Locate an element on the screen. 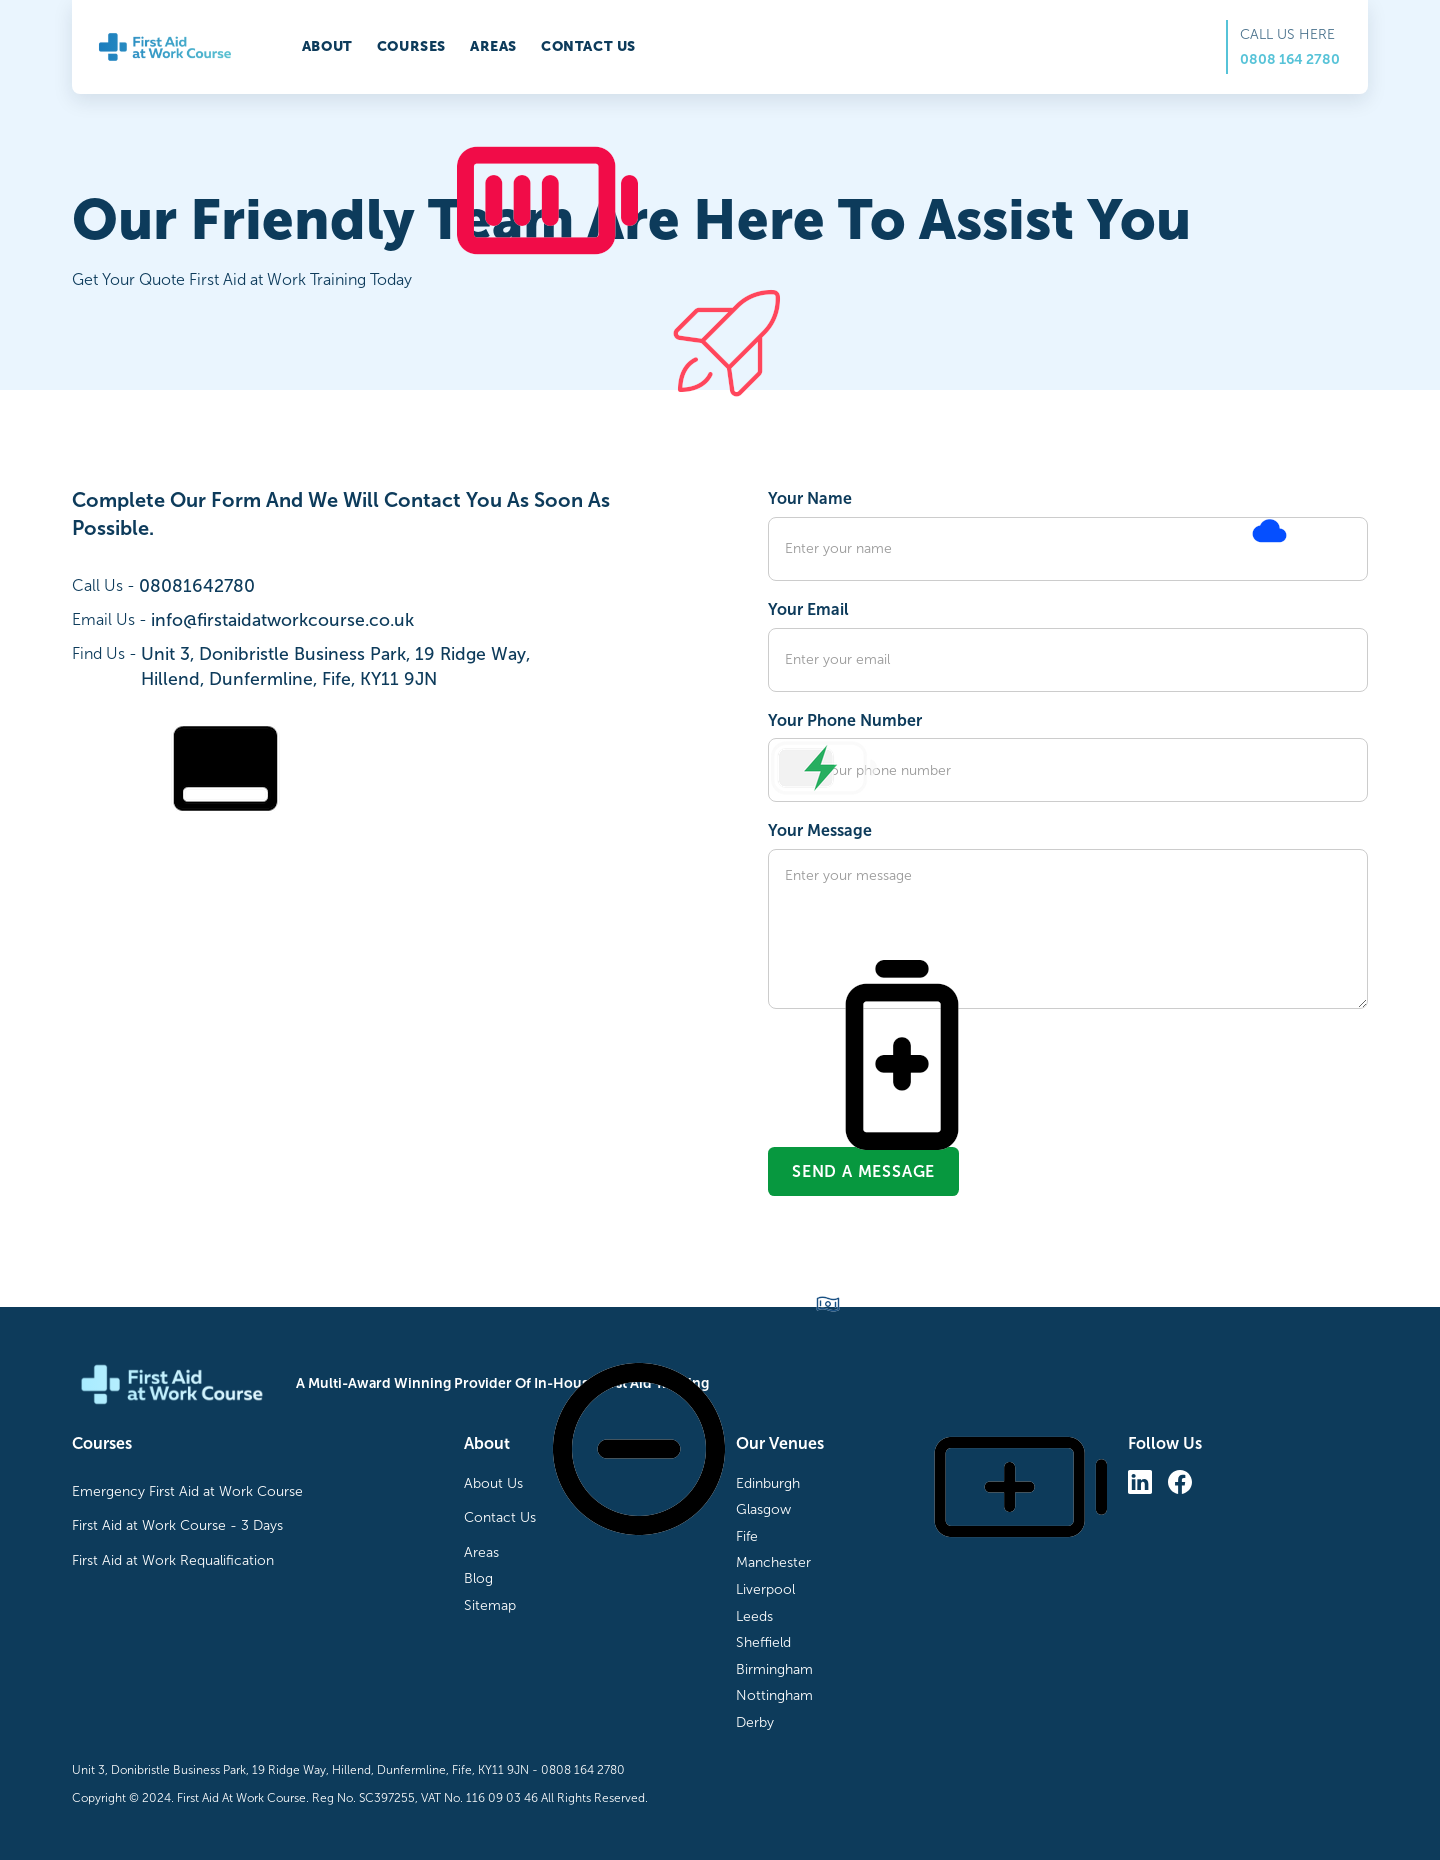 This screenshot has height=1860, width=1440. launch or deploy a project is located at coordinates (729, 341).